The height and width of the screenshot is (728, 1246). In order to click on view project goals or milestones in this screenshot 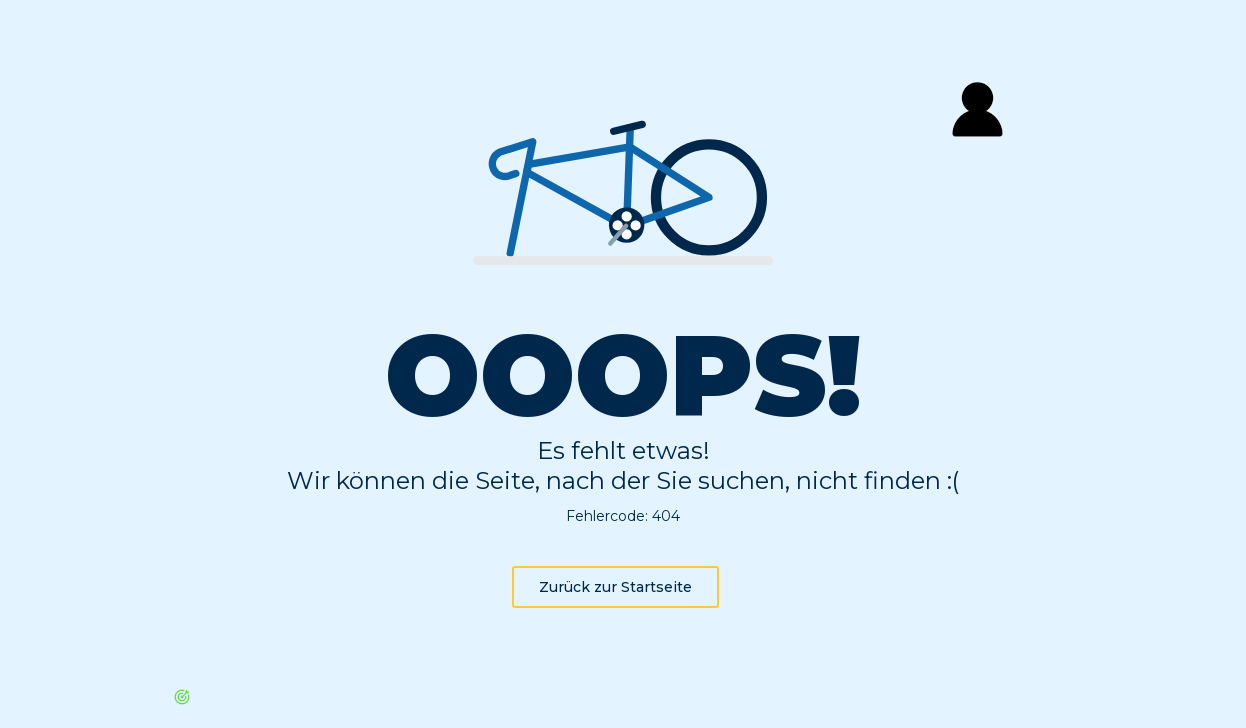, I will do `click(182, 697)`.